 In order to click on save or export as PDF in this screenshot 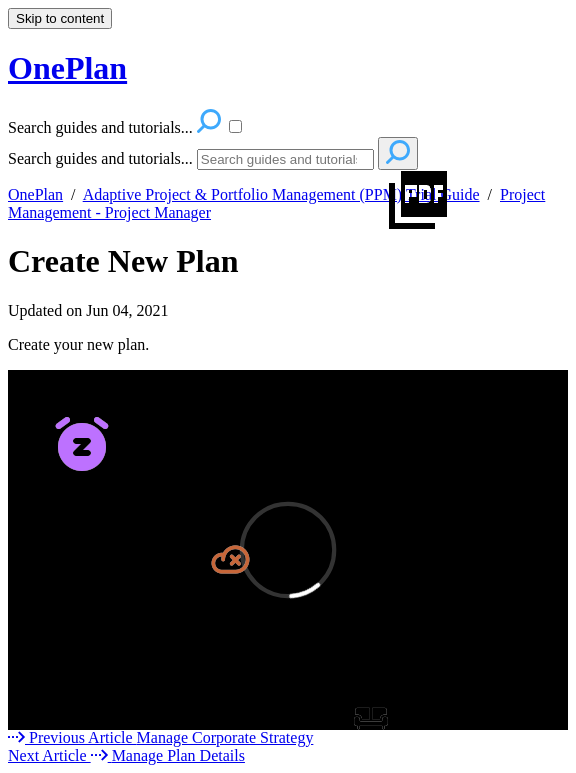, I will do `click(418, 200)`.